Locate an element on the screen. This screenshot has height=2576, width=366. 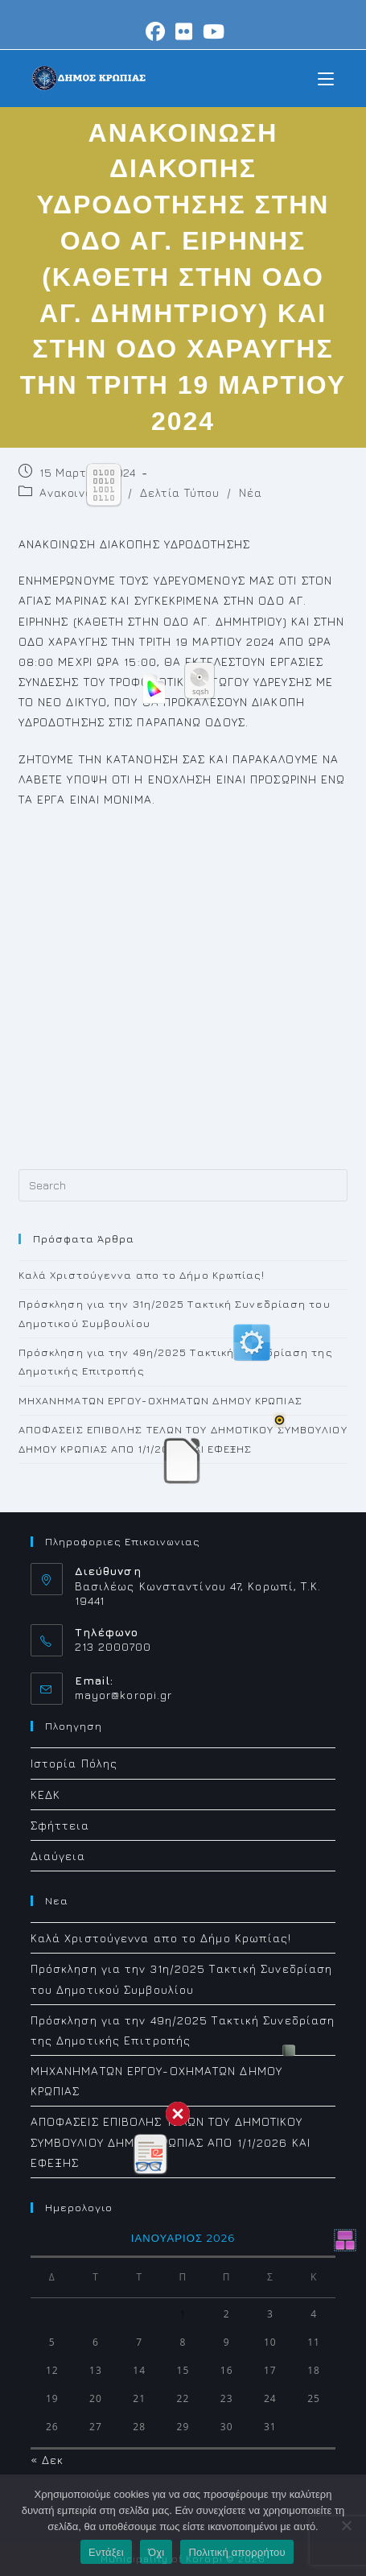
indicates a Windows executable or downloadable program file is located at coordinates (104, 485).